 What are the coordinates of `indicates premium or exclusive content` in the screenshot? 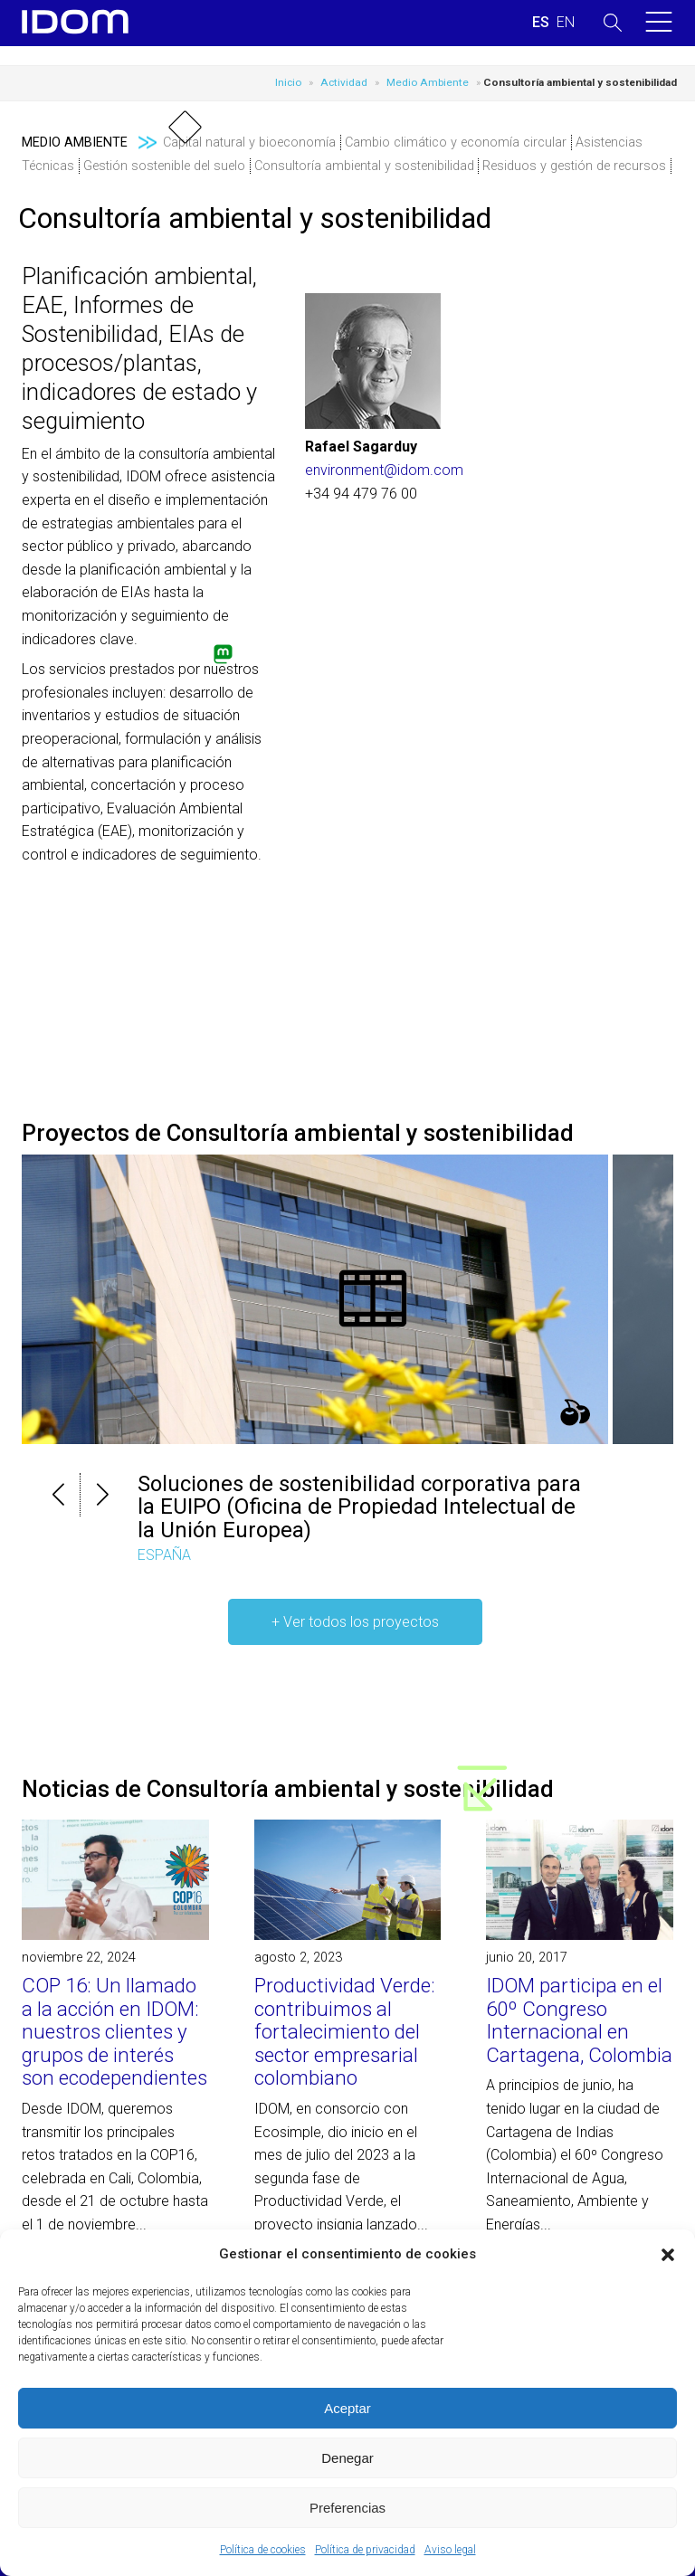 It's located at (185, 127).